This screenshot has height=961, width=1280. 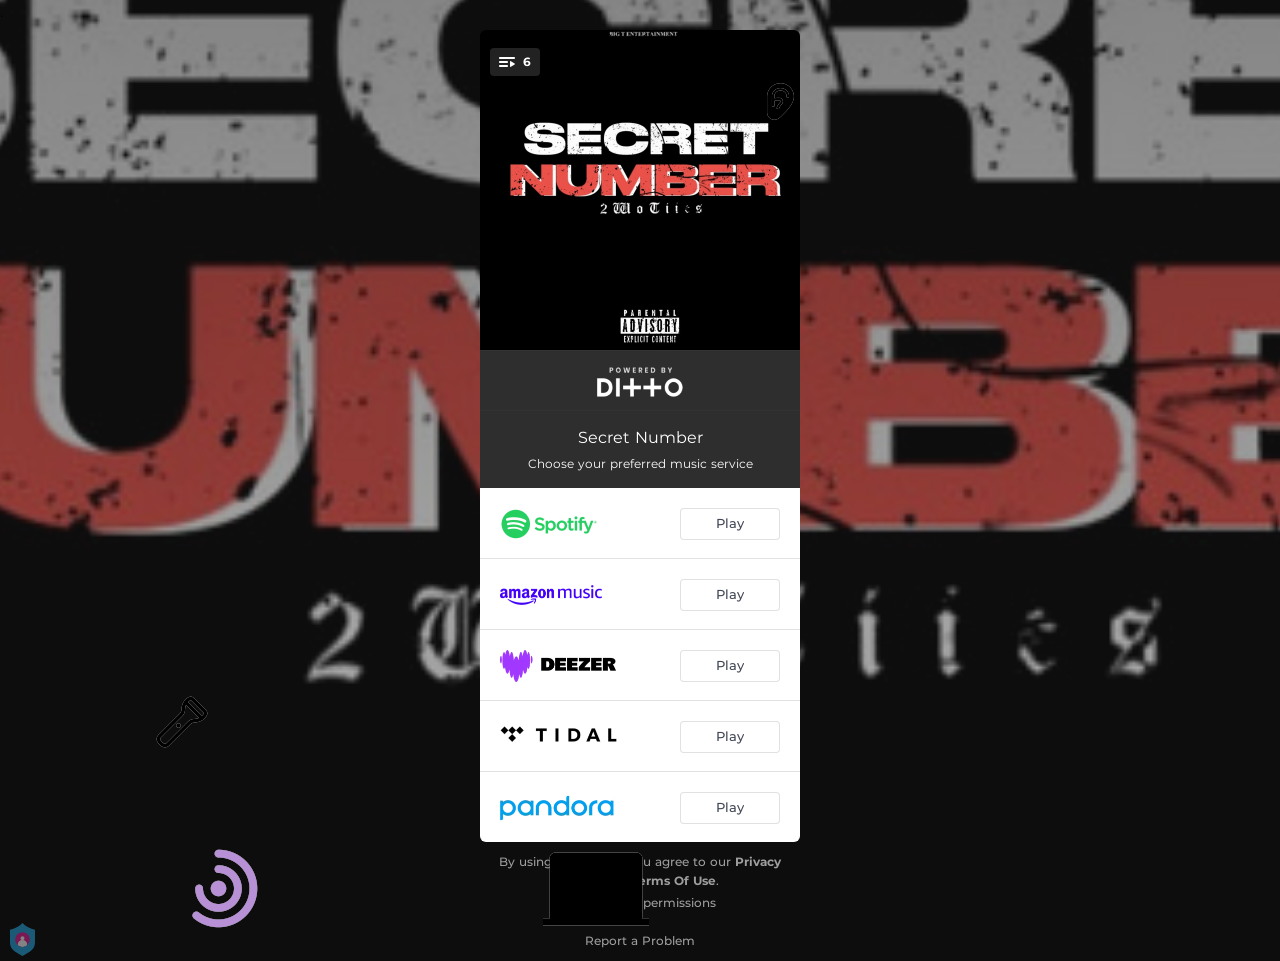 What do you see at coordinates (218, 888) in the screenshot?
I see `view circular chart or arc graph data` at bounding box center [218, 888].